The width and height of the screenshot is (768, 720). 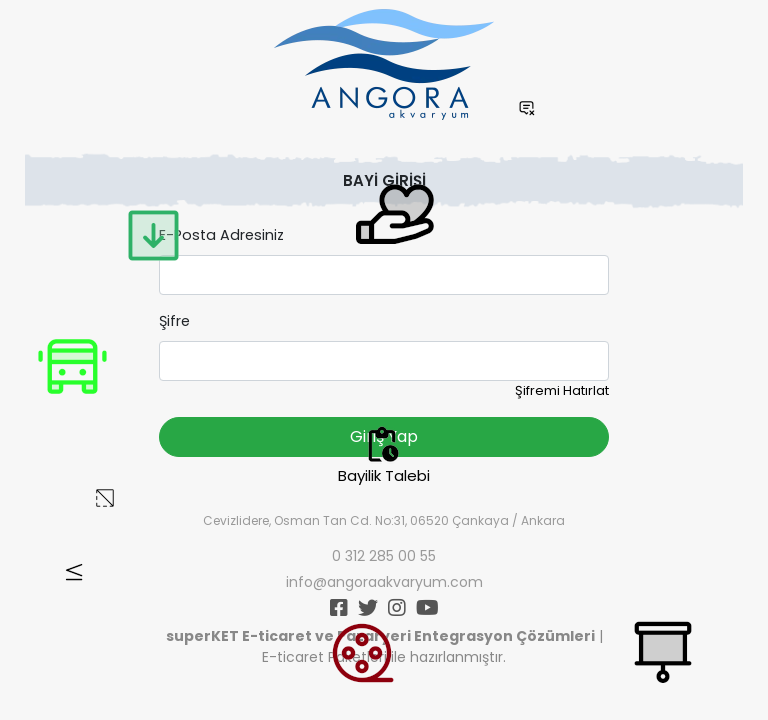 I want to click on start a presentation, so click(x=663, y=648).